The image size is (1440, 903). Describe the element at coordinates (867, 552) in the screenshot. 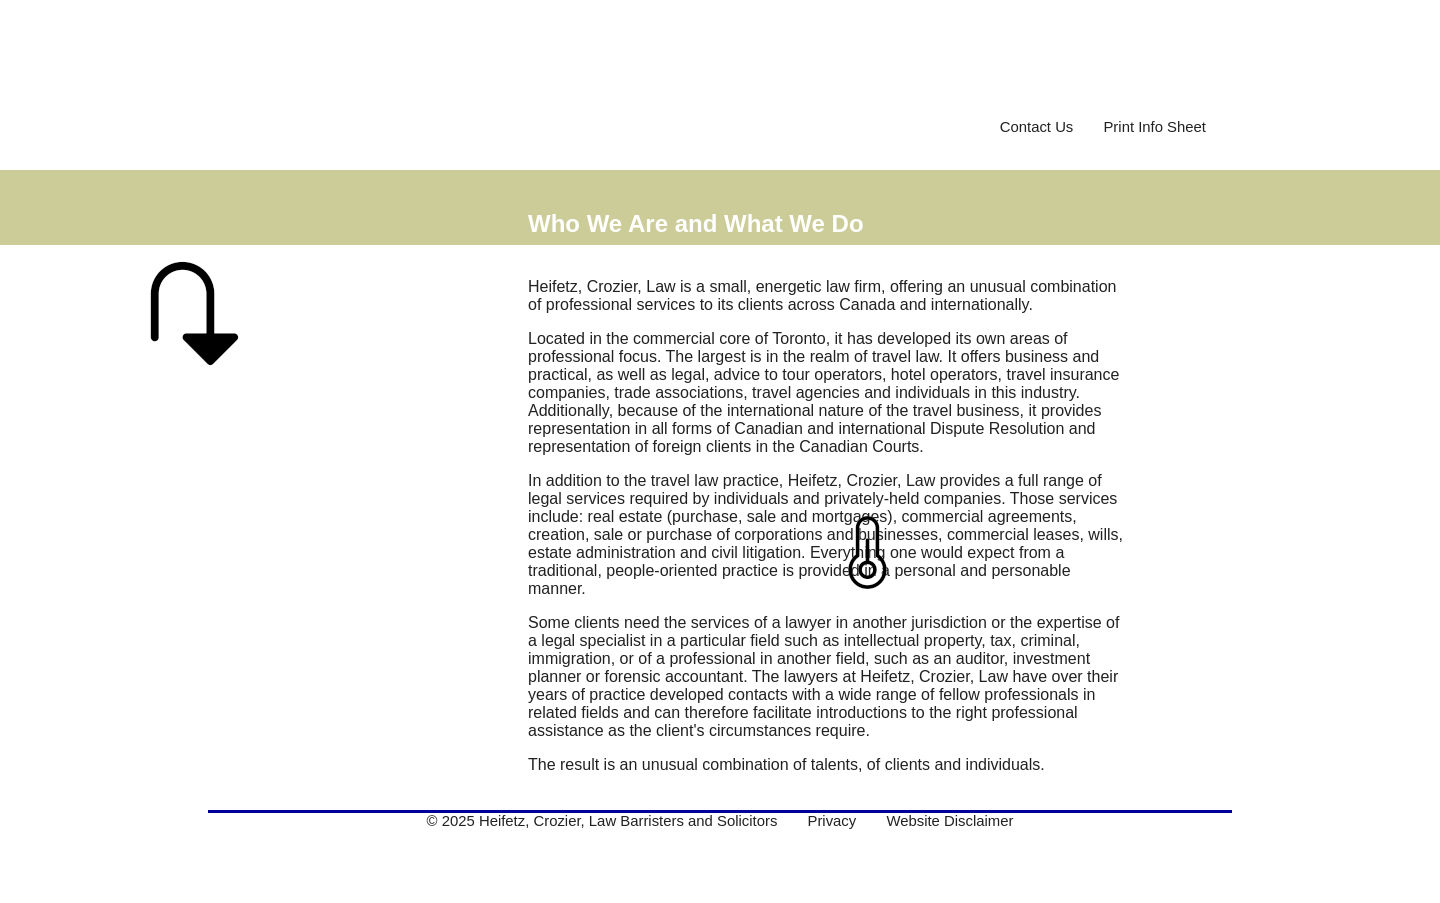

I see `view current temperature reading` at that location.